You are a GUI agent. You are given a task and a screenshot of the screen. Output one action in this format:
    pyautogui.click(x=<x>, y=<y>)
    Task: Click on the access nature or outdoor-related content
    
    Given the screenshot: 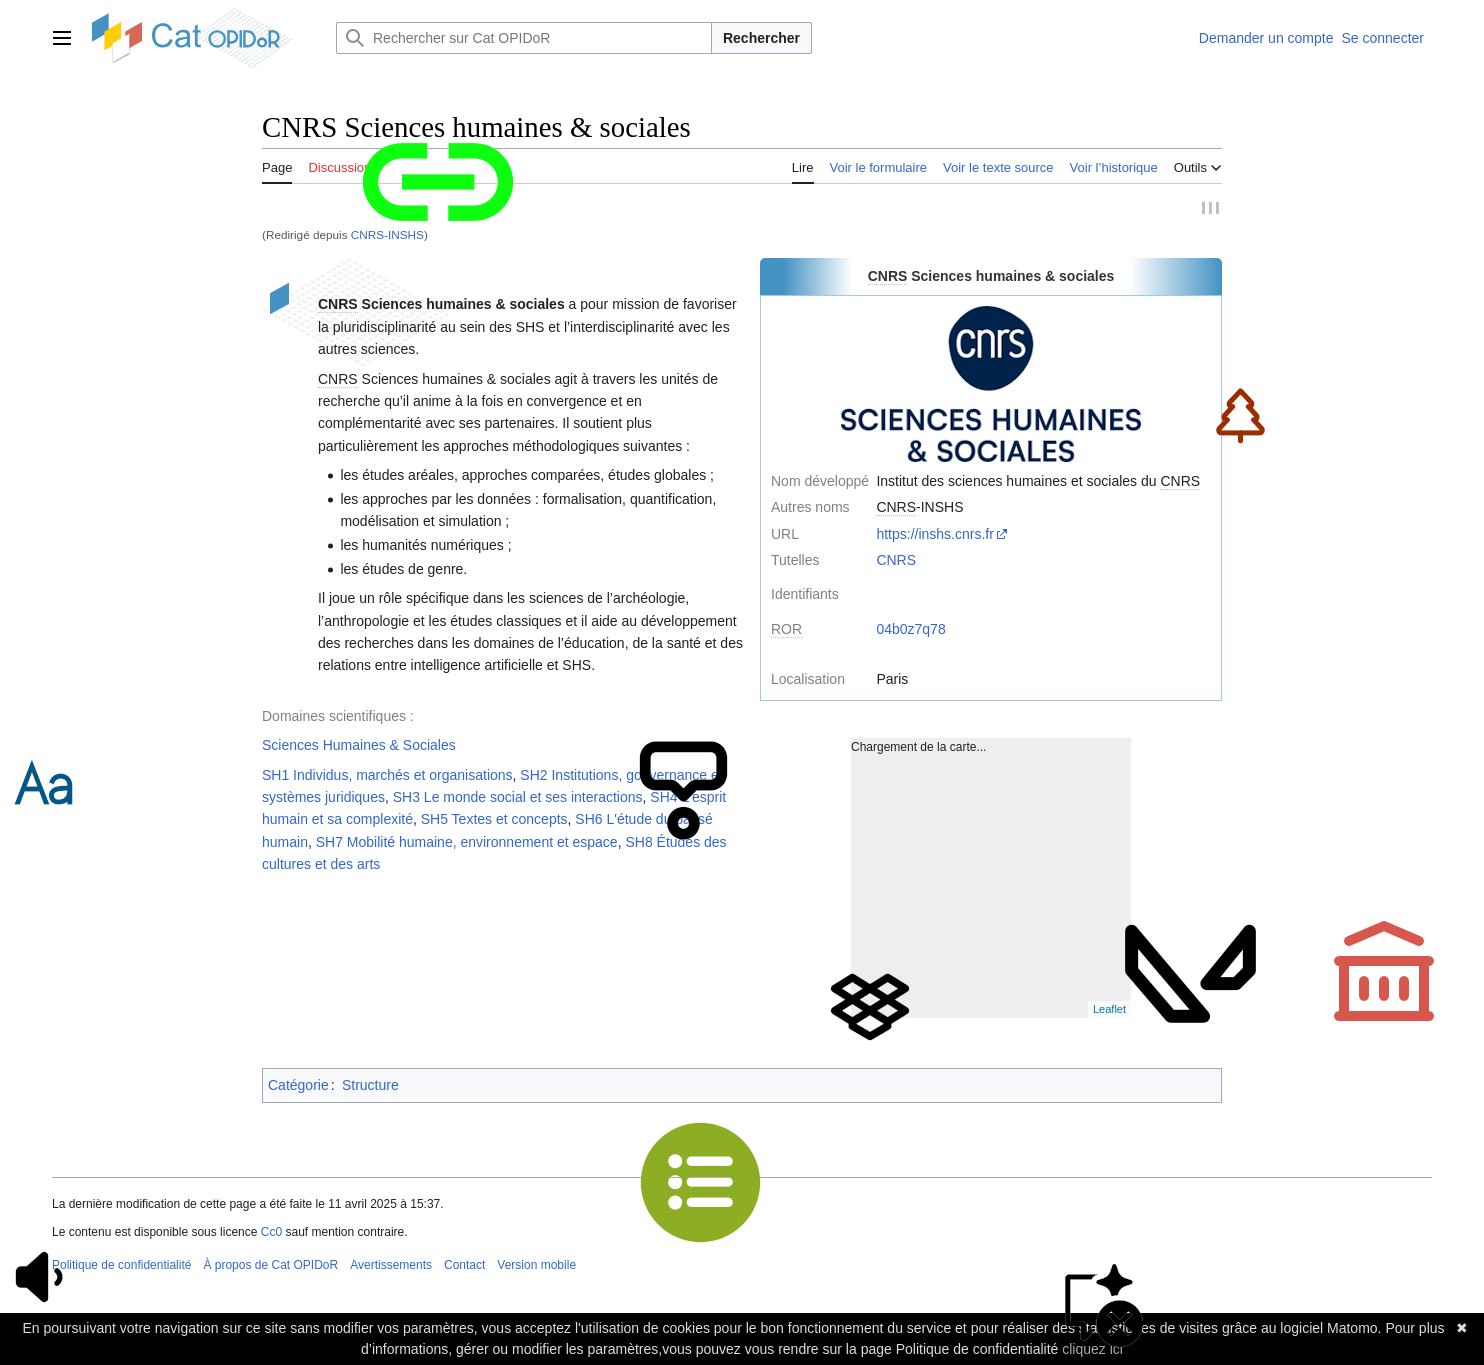 What is the action you would take?
    pyautogui.click(x=1240, y=414)
    